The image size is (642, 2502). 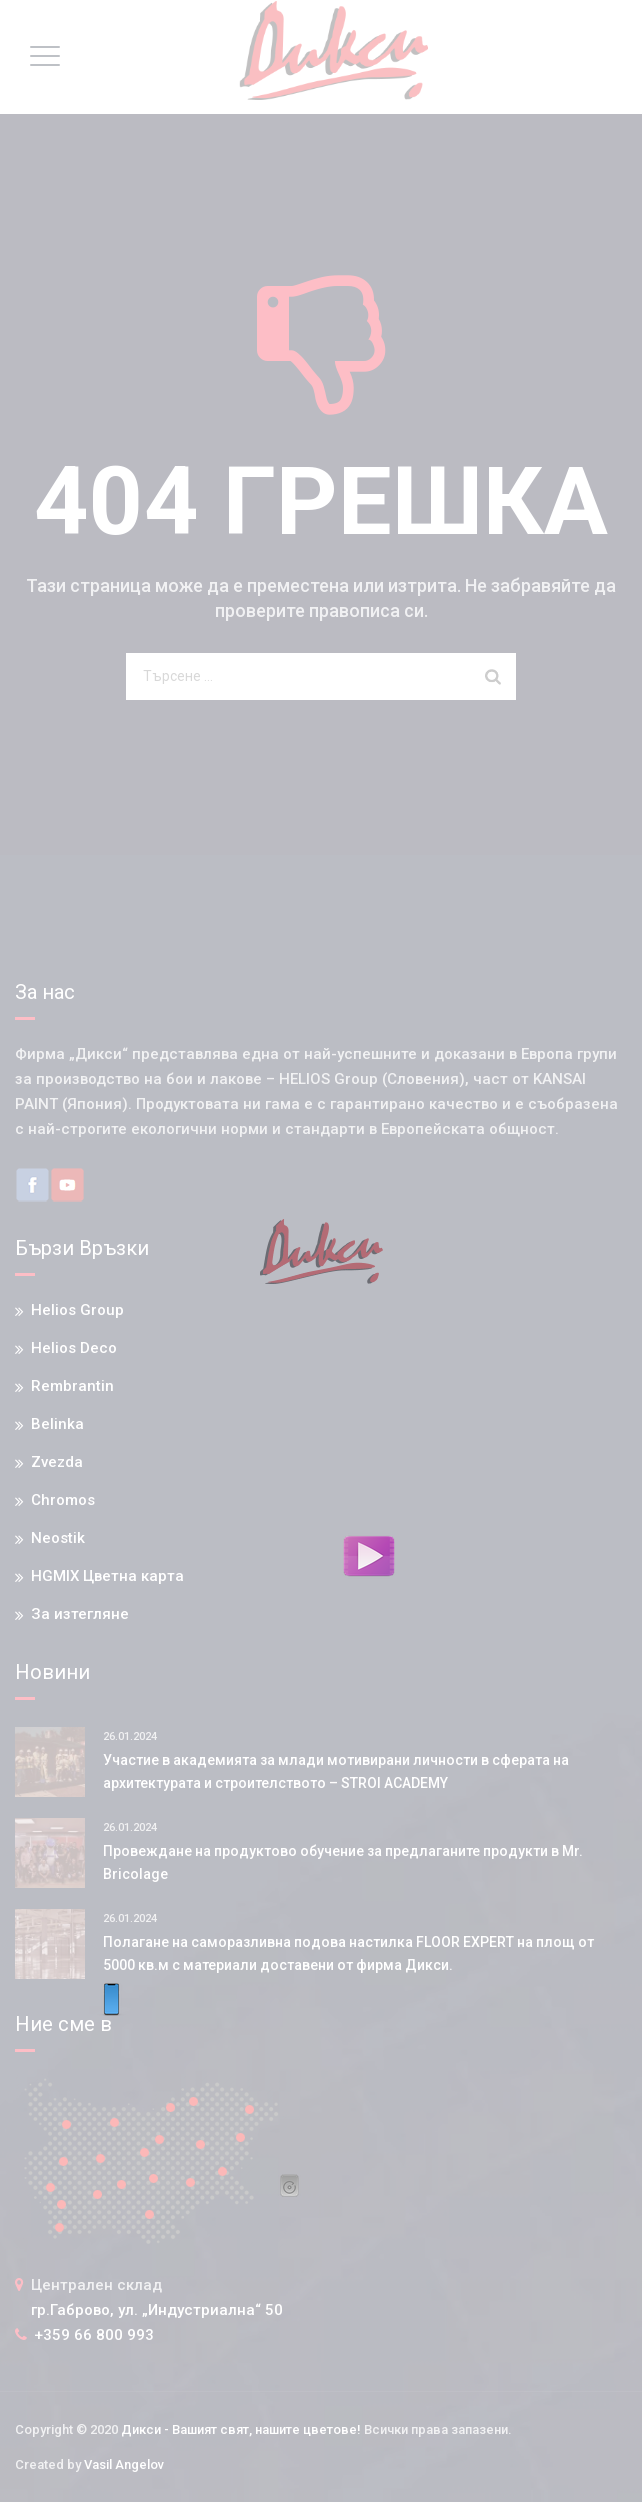 I want to click on iPhone XS device icon, so click(x=111, y=1999).